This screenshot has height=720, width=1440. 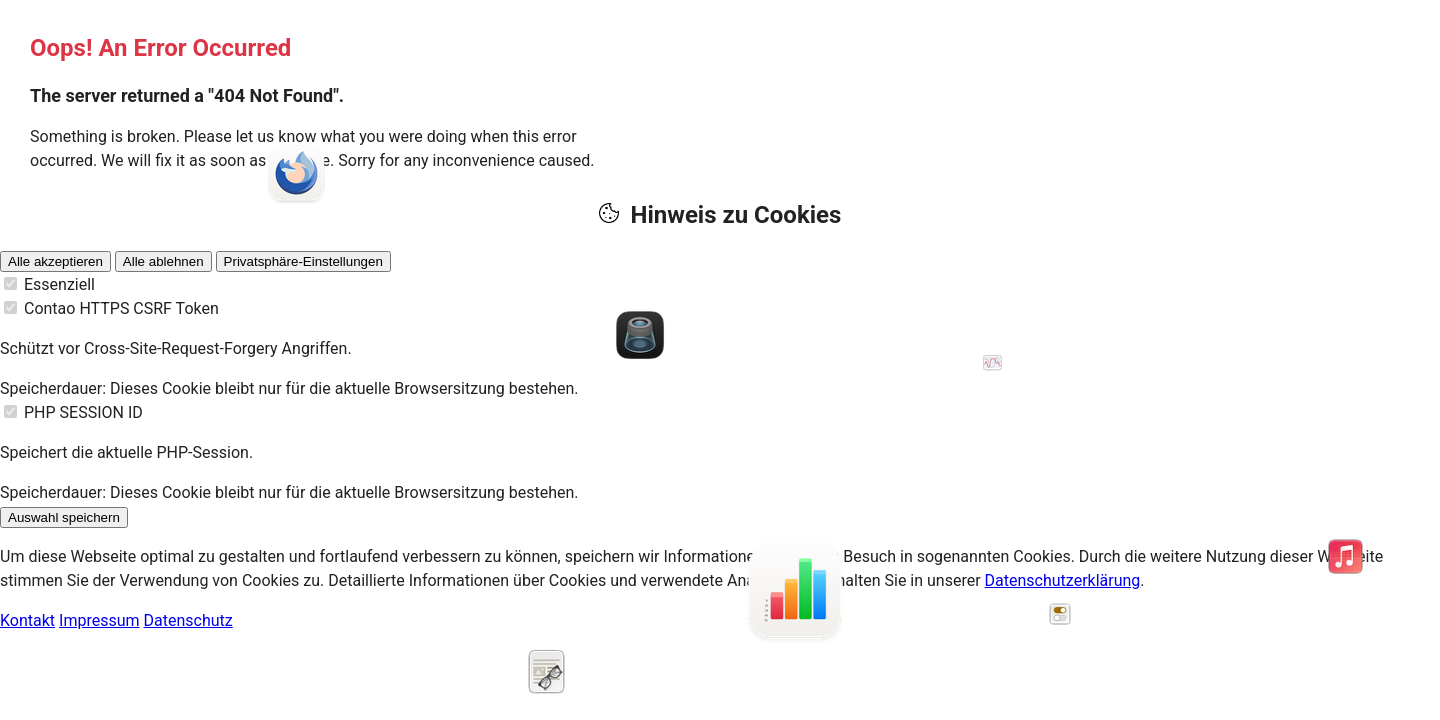 What do you see at coordinates (1060, 614) in the screenshot?
I see `open system tweaks or settings customization` at bounding box center [1060, 614].